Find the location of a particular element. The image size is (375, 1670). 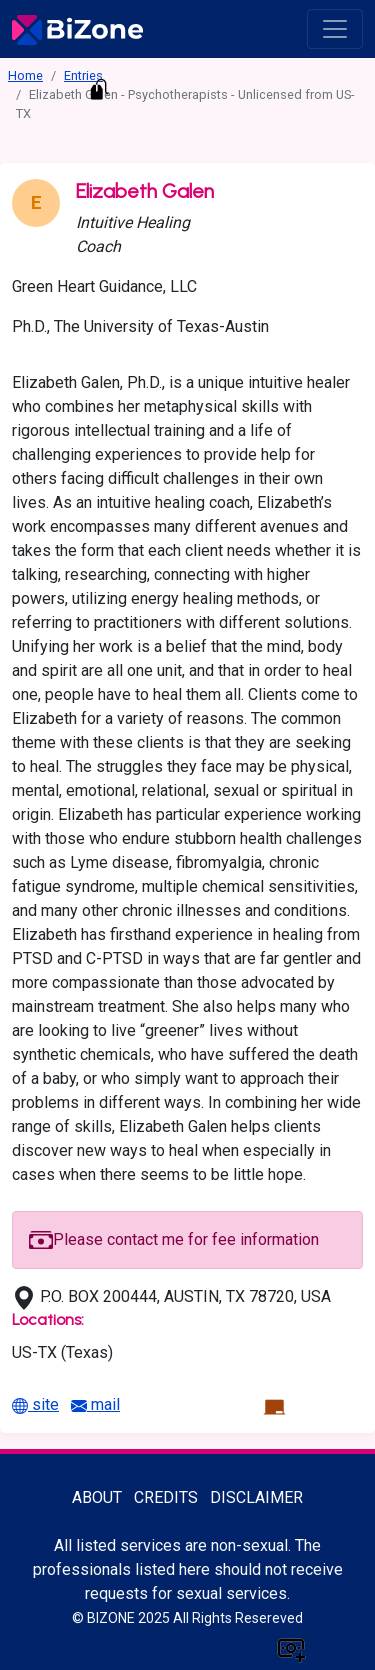

add funds to your account is located at coordinates (291, 1648).